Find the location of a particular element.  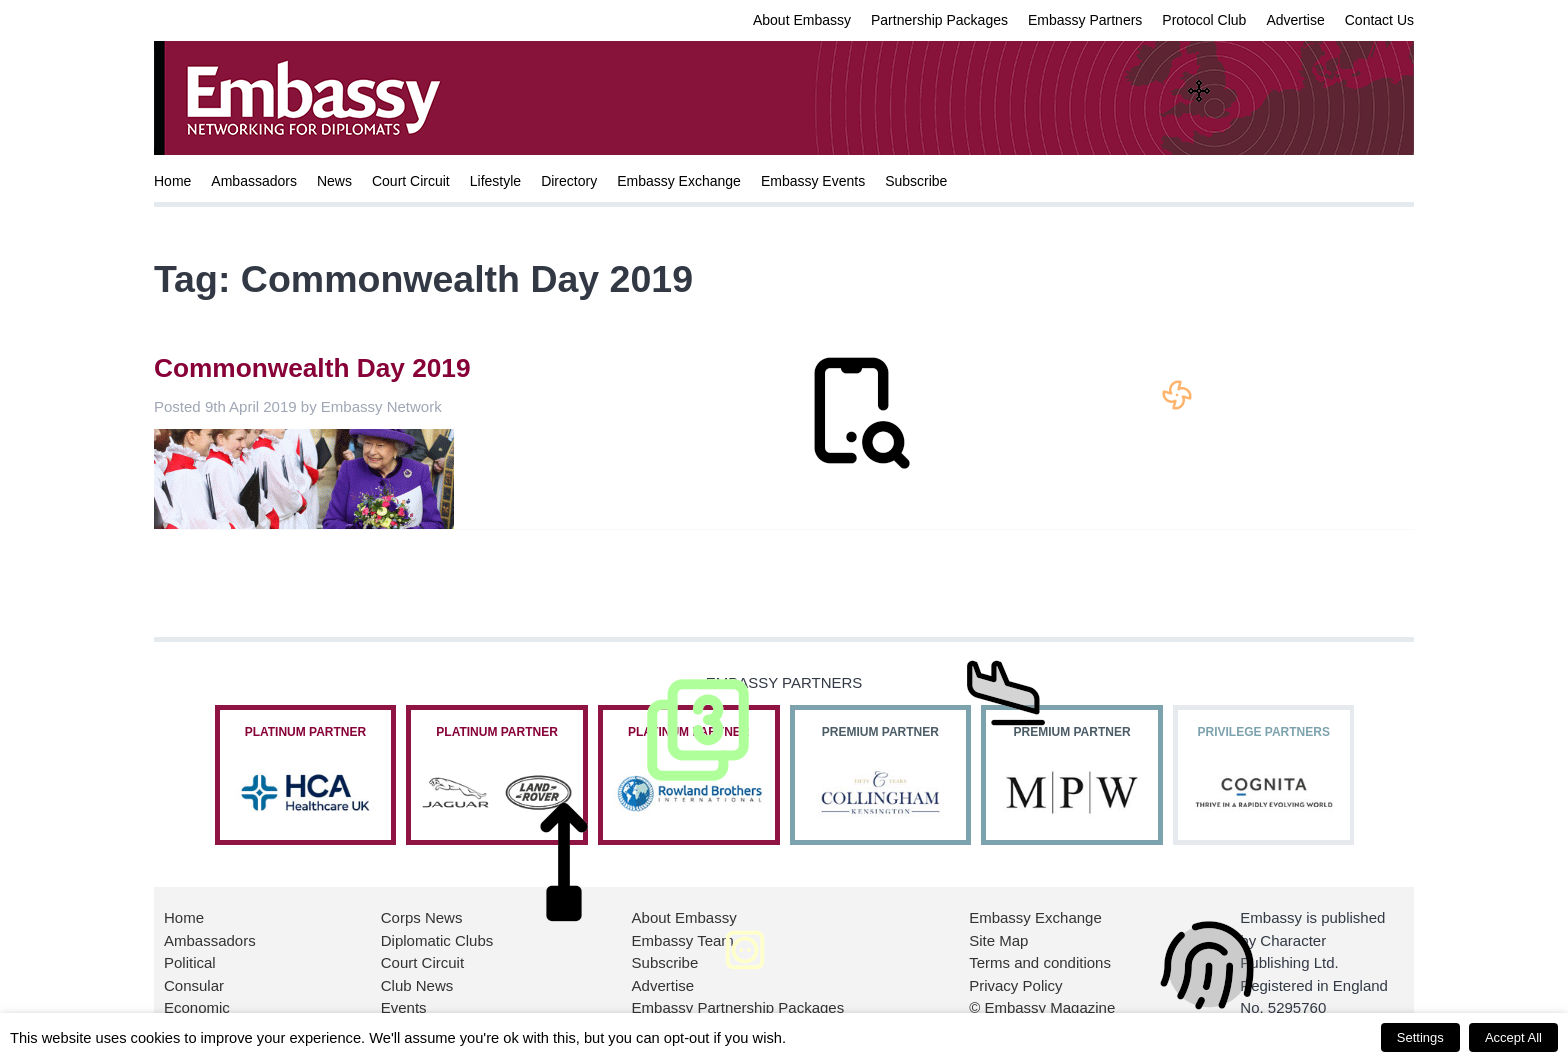

view star network topology is located at coordinates (1199, 91).